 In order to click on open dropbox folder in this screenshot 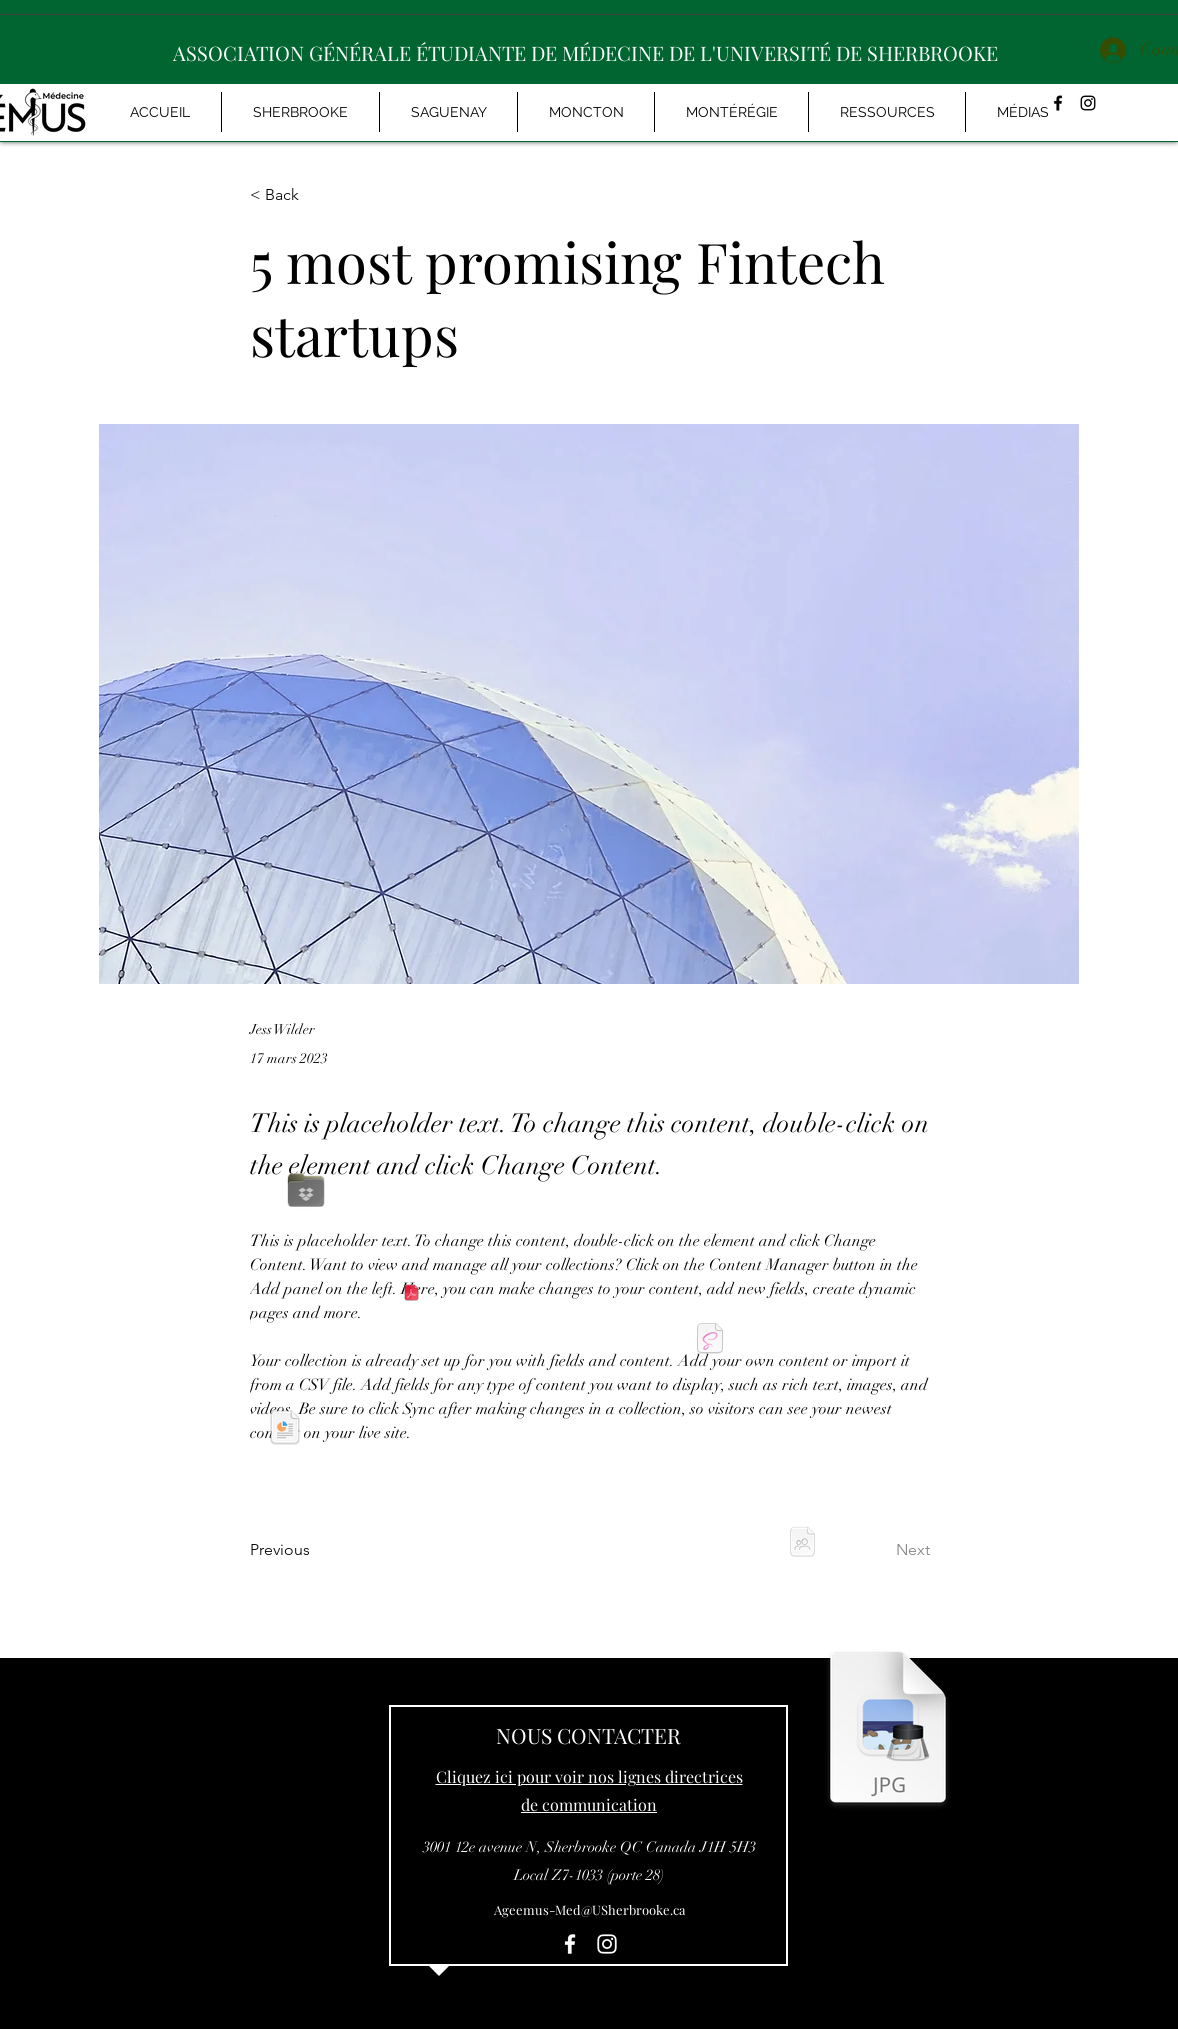, I will do `click(306, 1190)`.